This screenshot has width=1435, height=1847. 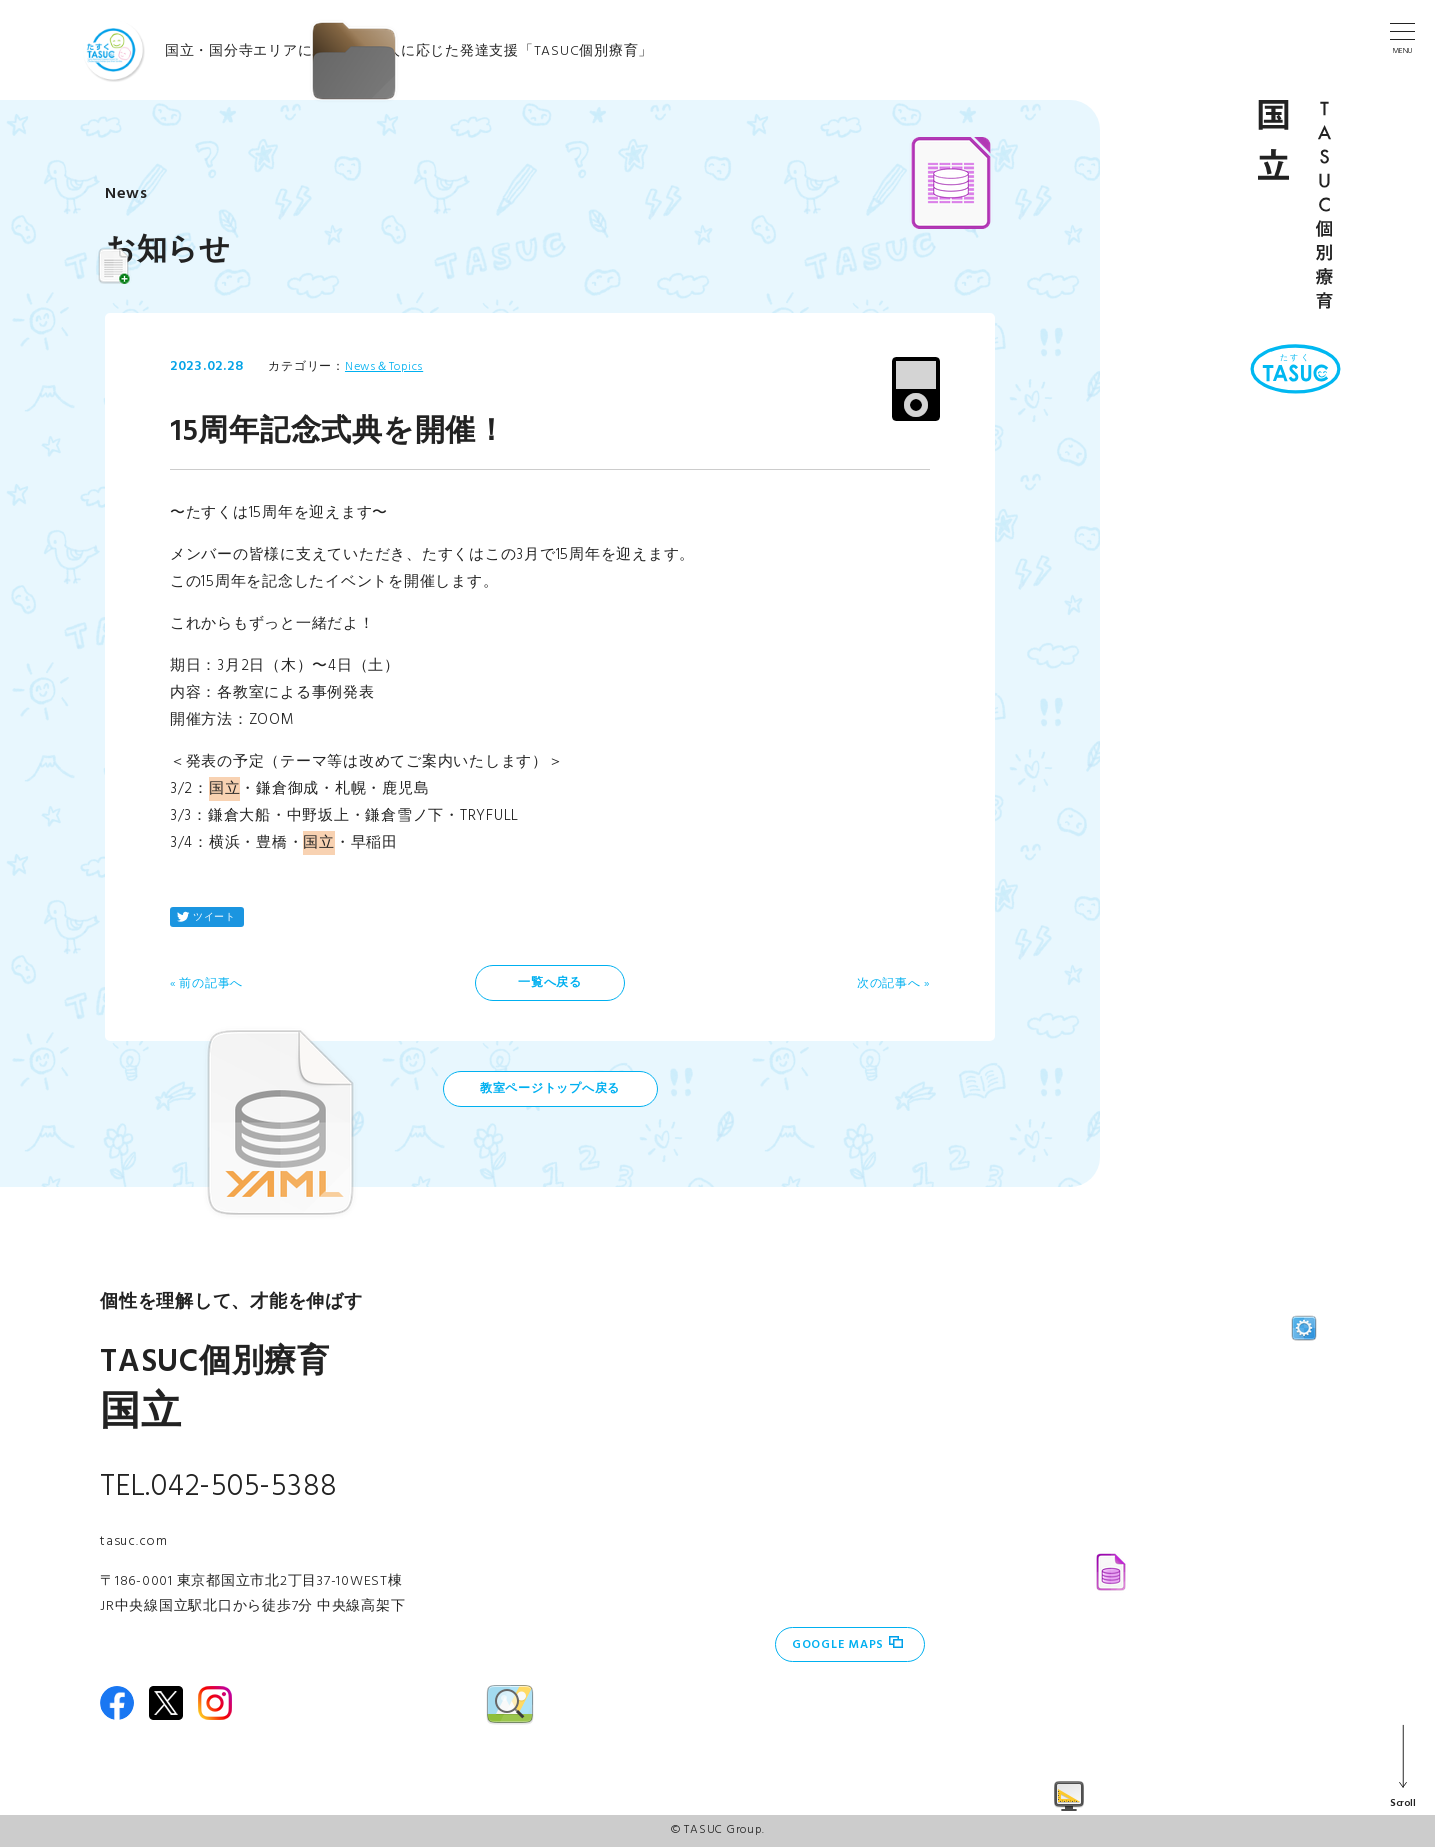 I want to click on open a libreoffice base database file, so click(x=951, y=183).